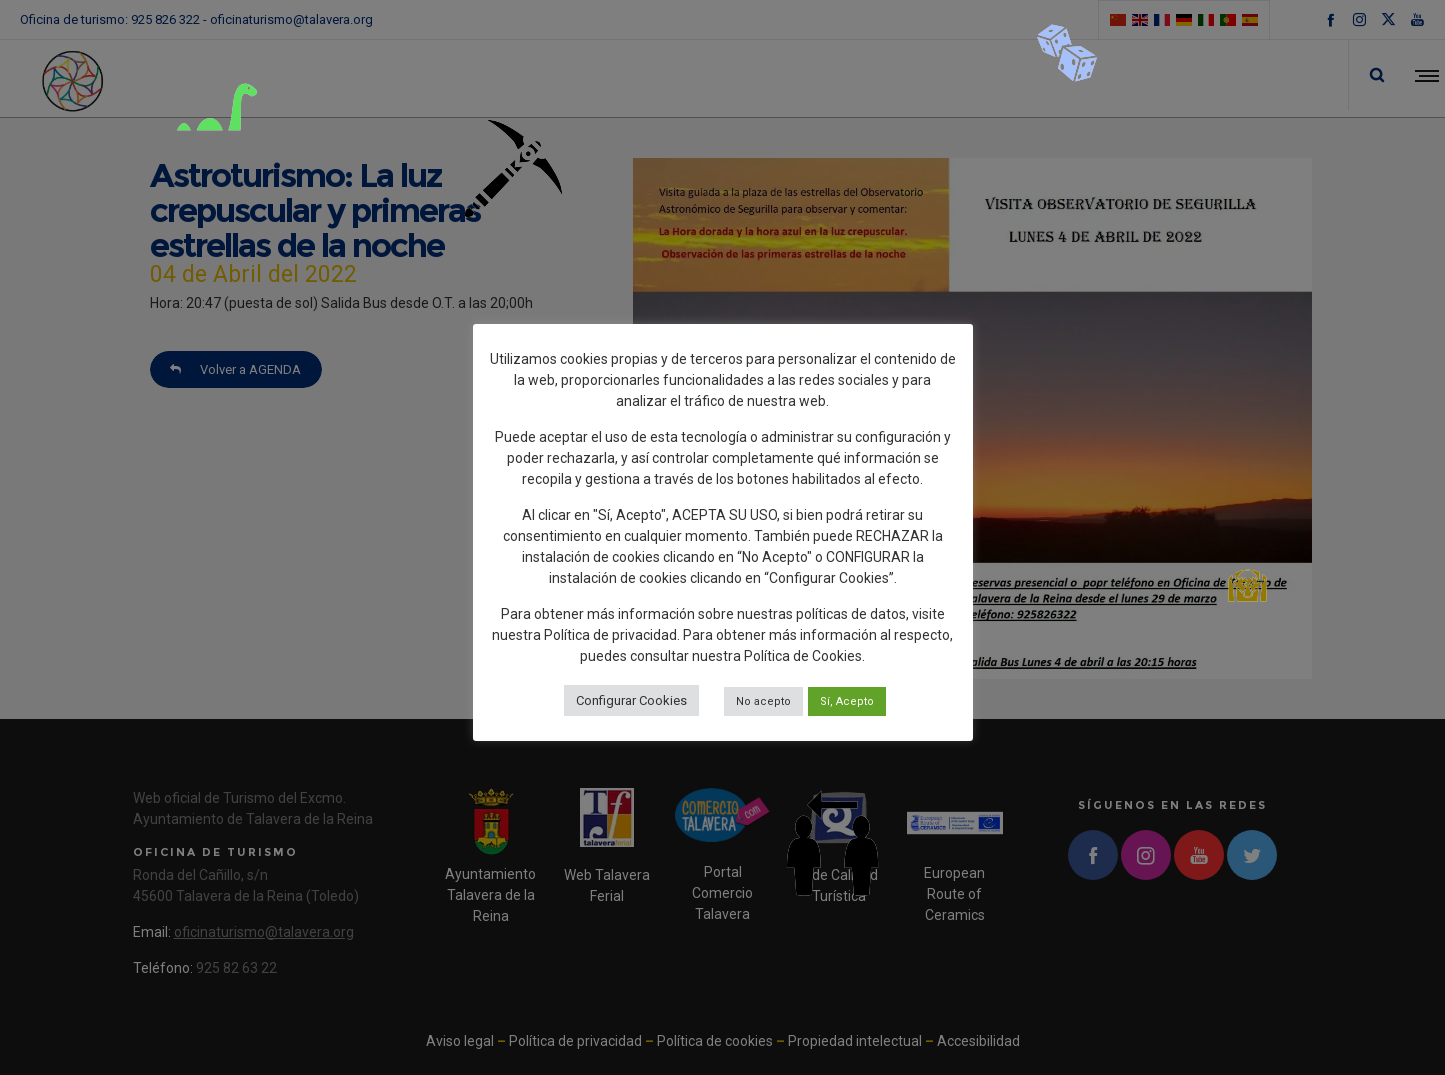  What do you see at coordinates (832, 844) in the screenshot?
I see `switch to previous player's turn` at bounding box center [832, 844].